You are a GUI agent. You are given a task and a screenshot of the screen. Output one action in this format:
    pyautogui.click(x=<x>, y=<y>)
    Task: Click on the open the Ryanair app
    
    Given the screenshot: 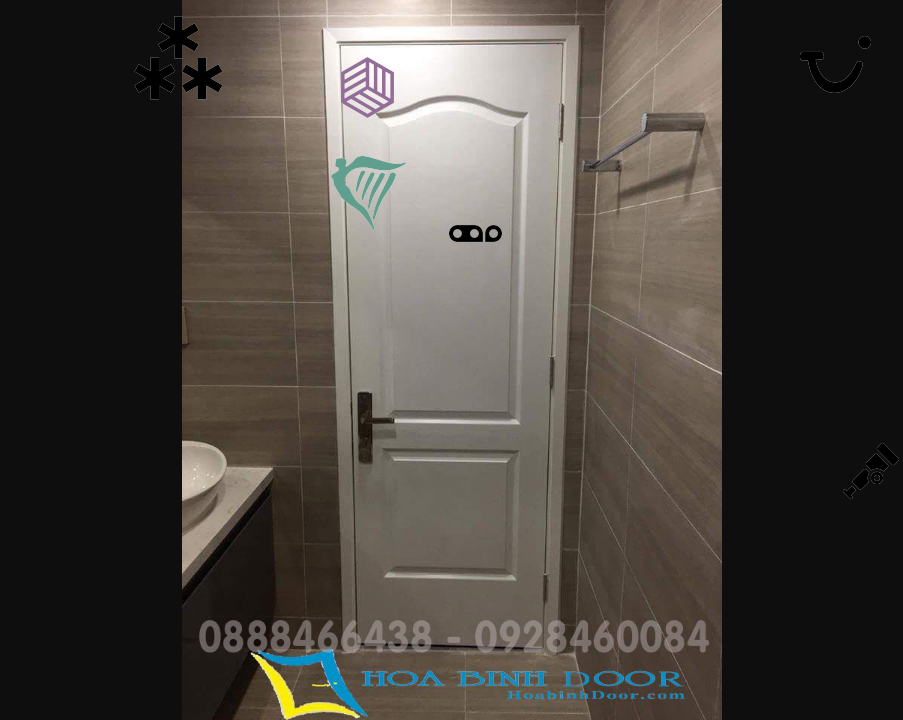 What is the action you would take?
    pyautogui.click(x=368, y=193)
    